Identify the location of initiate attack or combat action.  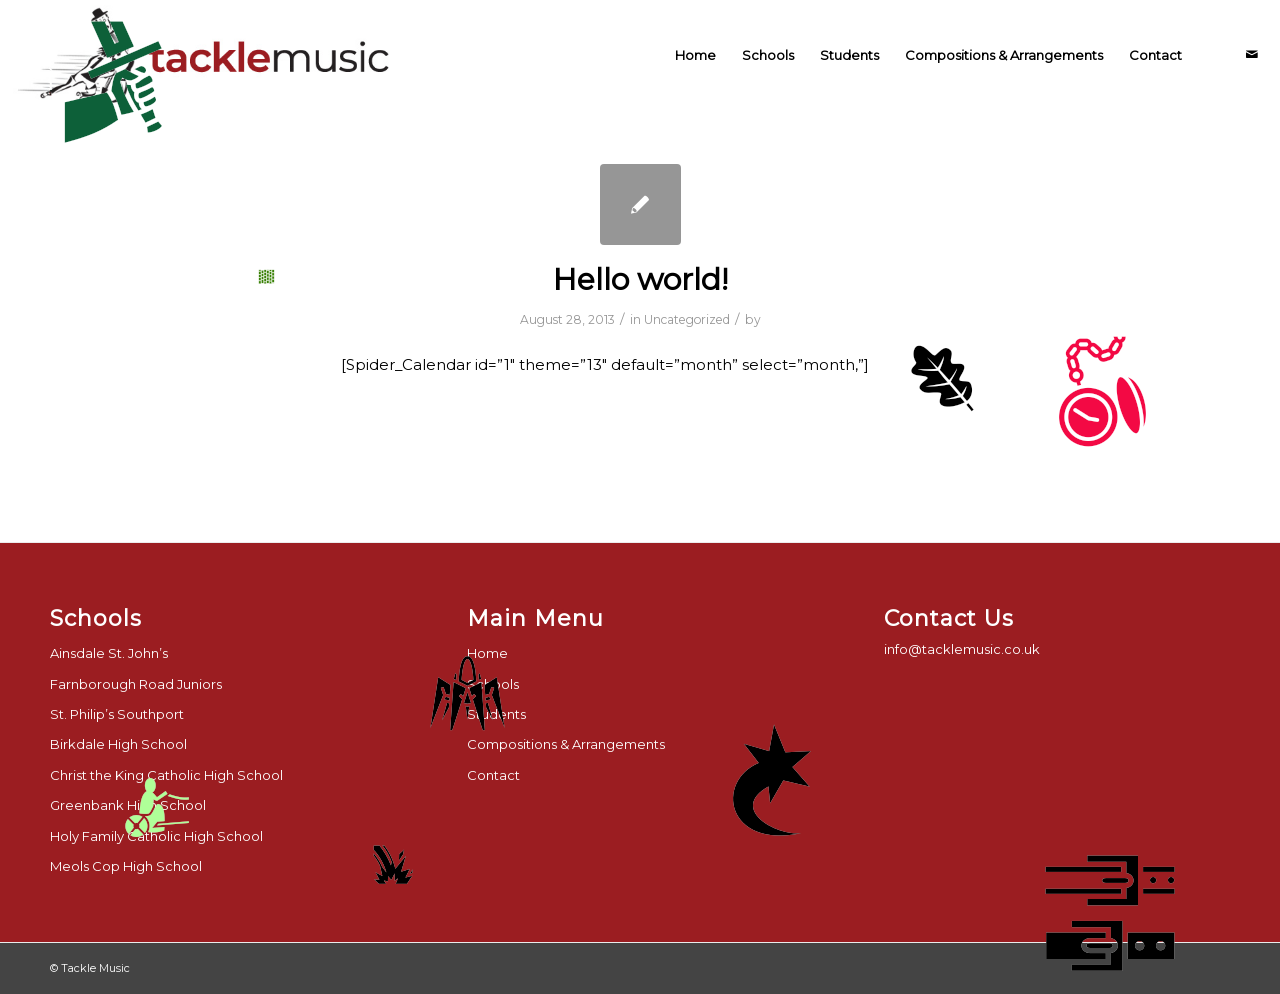
(125, 82).